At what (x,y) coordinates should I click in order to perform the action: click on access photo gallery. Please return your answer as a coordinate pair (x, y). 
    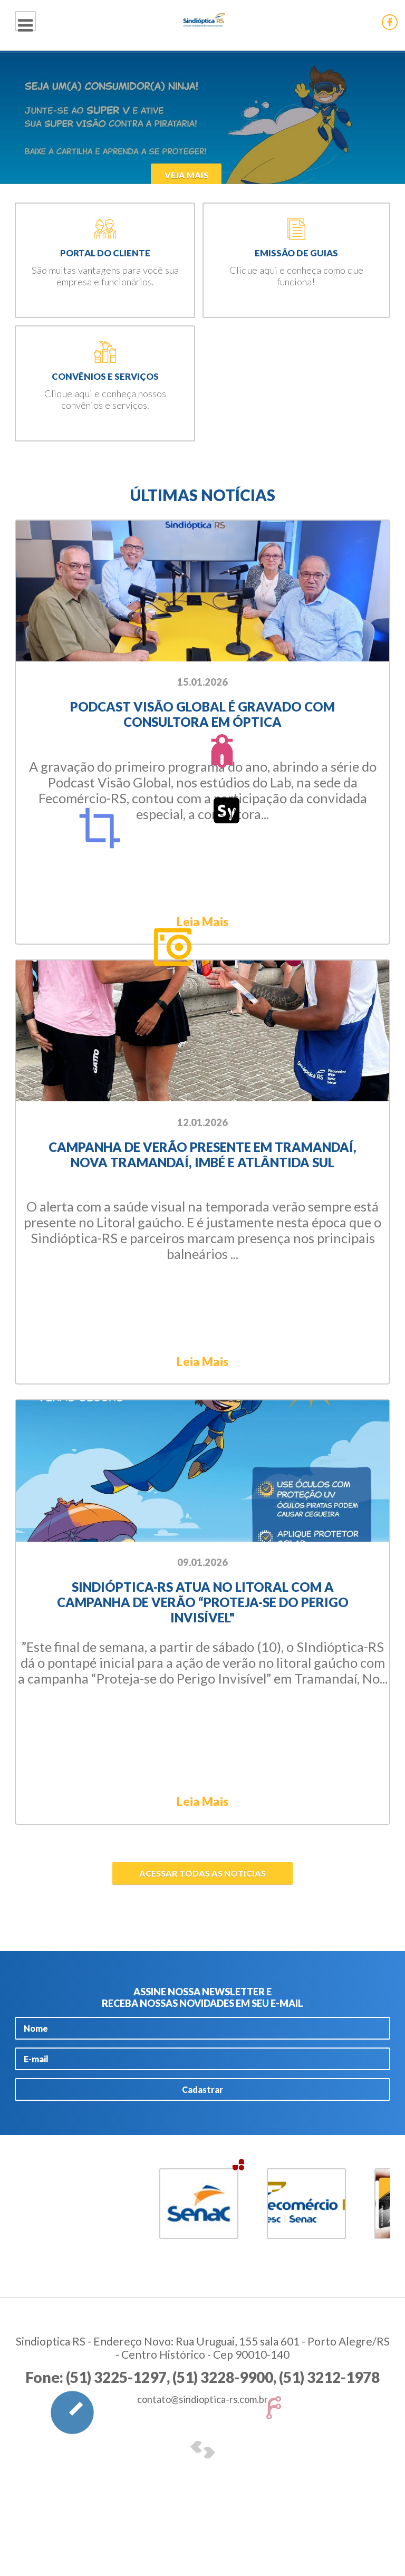
    Looking at the image, I should click on (172, 947).